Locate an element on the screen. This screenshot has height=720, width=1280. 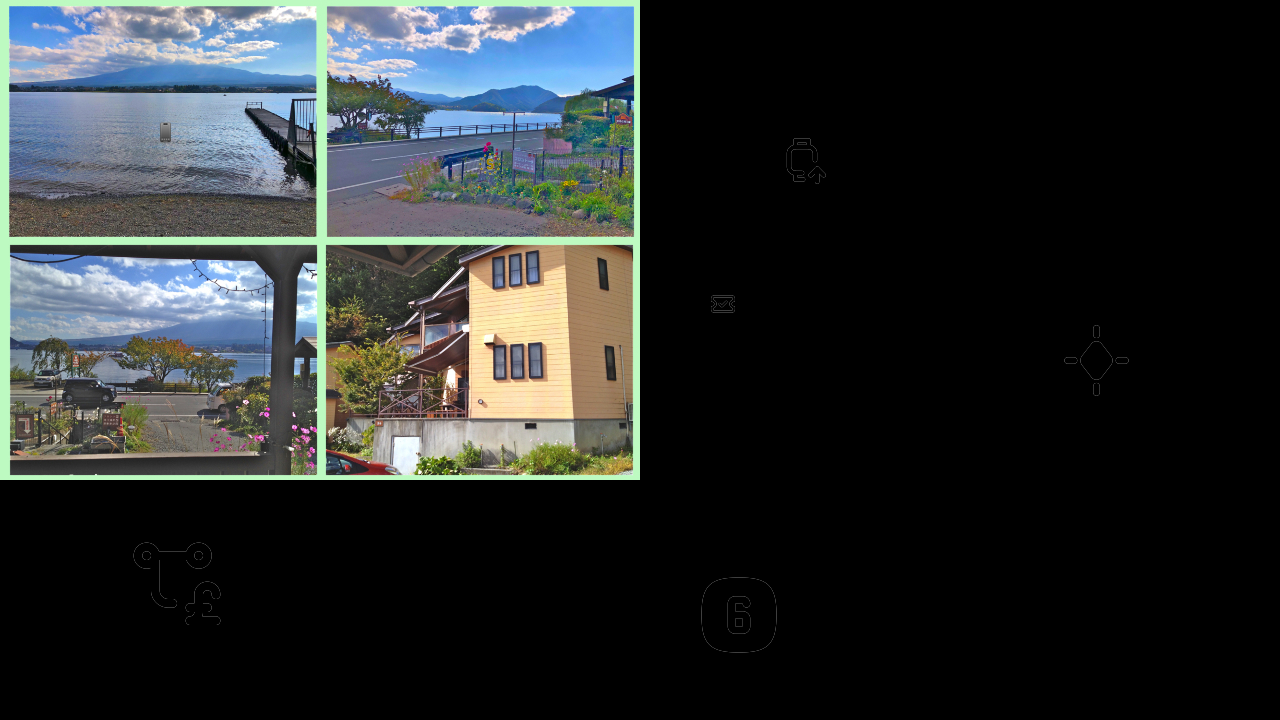
indicates step 6 in a multi-step process is located at coordinates (739, 615).